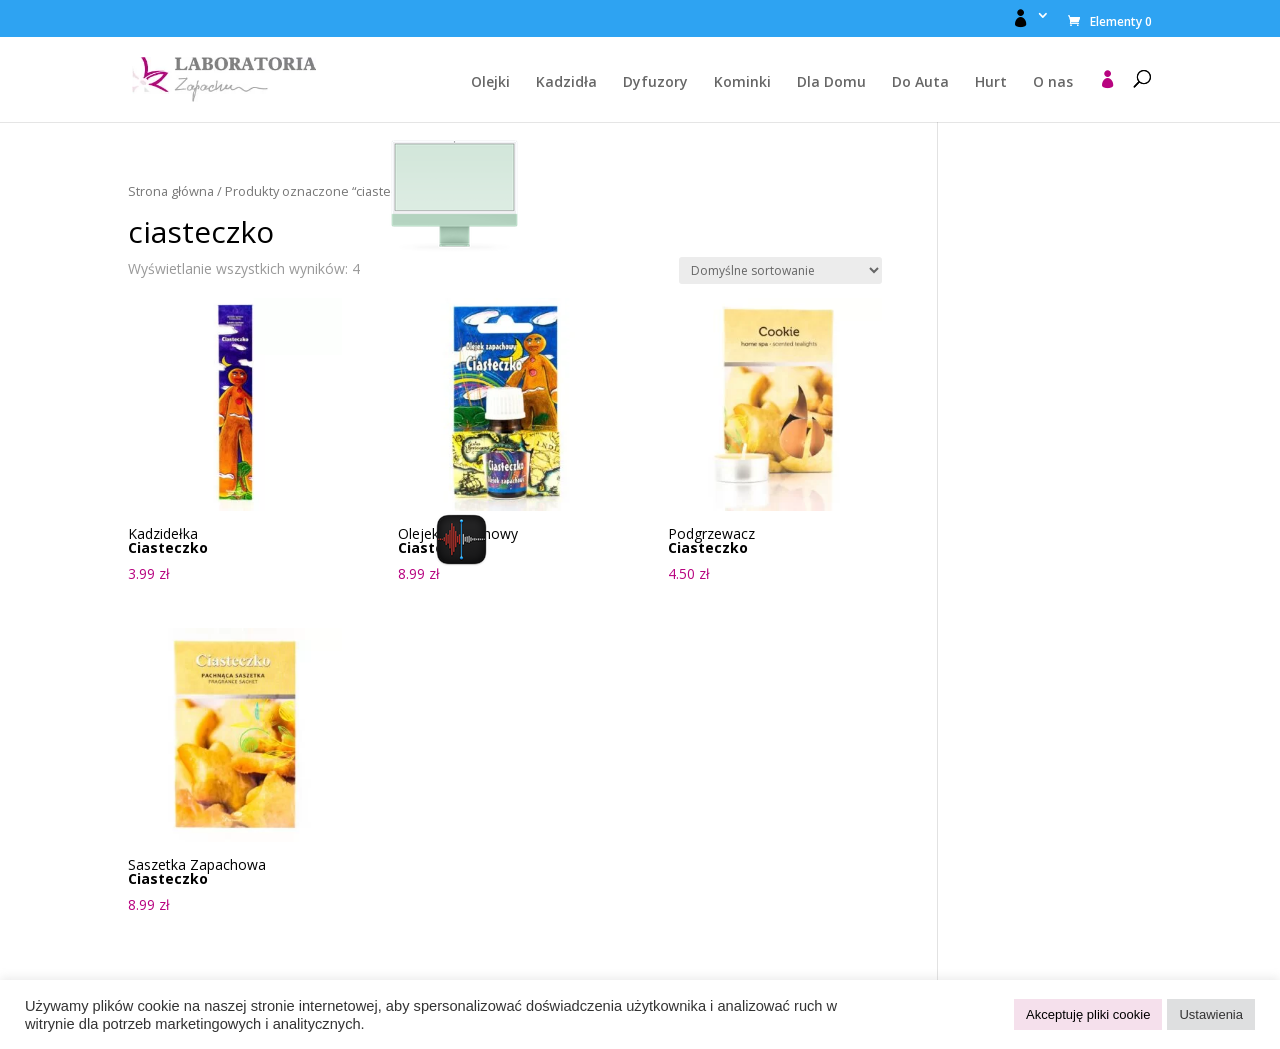  Describe the element at coordinates (461, 539) in the screenshot. I see `open voice memos app` at that location.